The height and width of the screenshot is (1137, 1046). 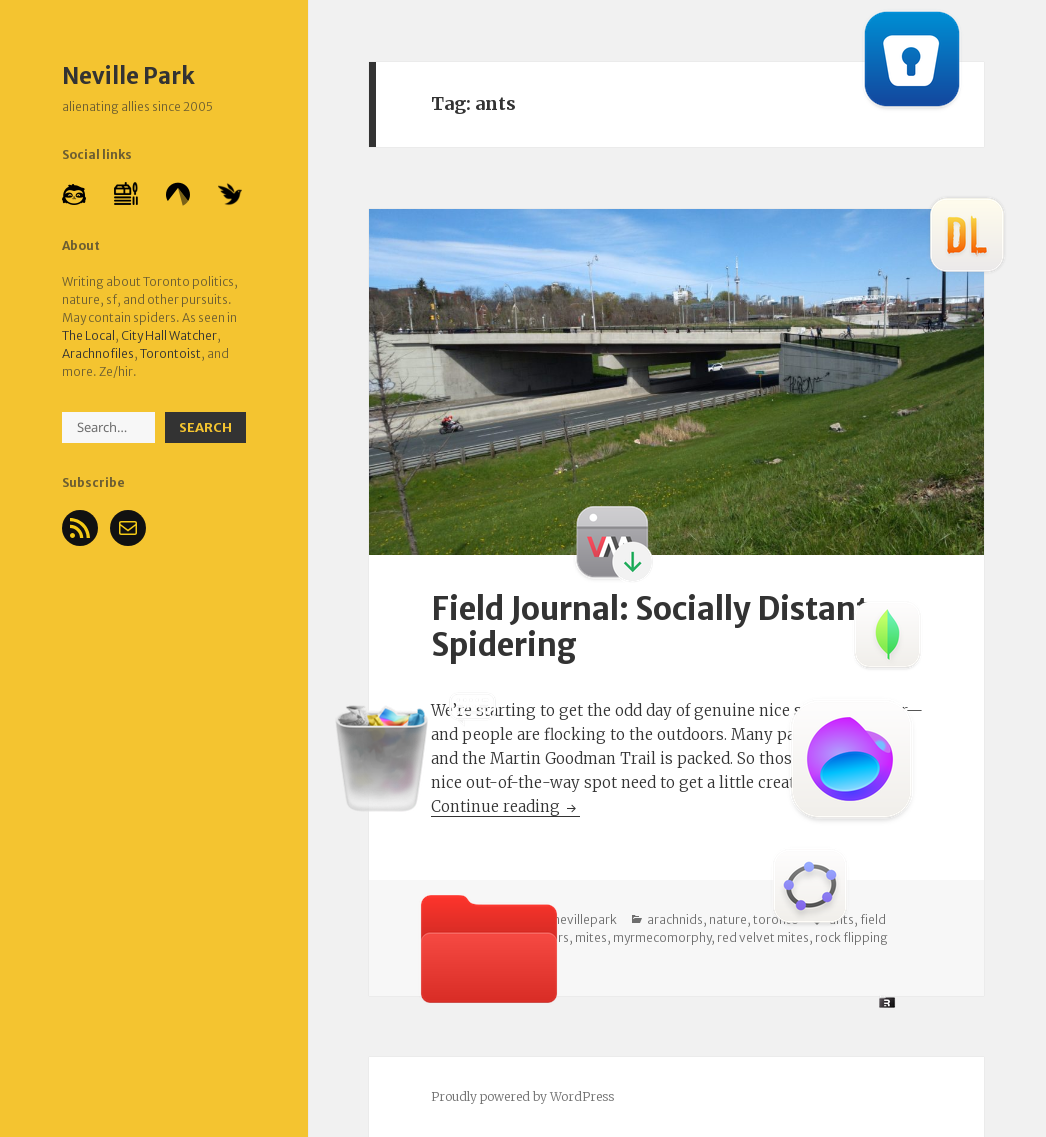 What do you see at coordinates (381, 759) in the screenshot?
I see `trash bin containing items ready to be emptied` at bounding box center [381, 759].